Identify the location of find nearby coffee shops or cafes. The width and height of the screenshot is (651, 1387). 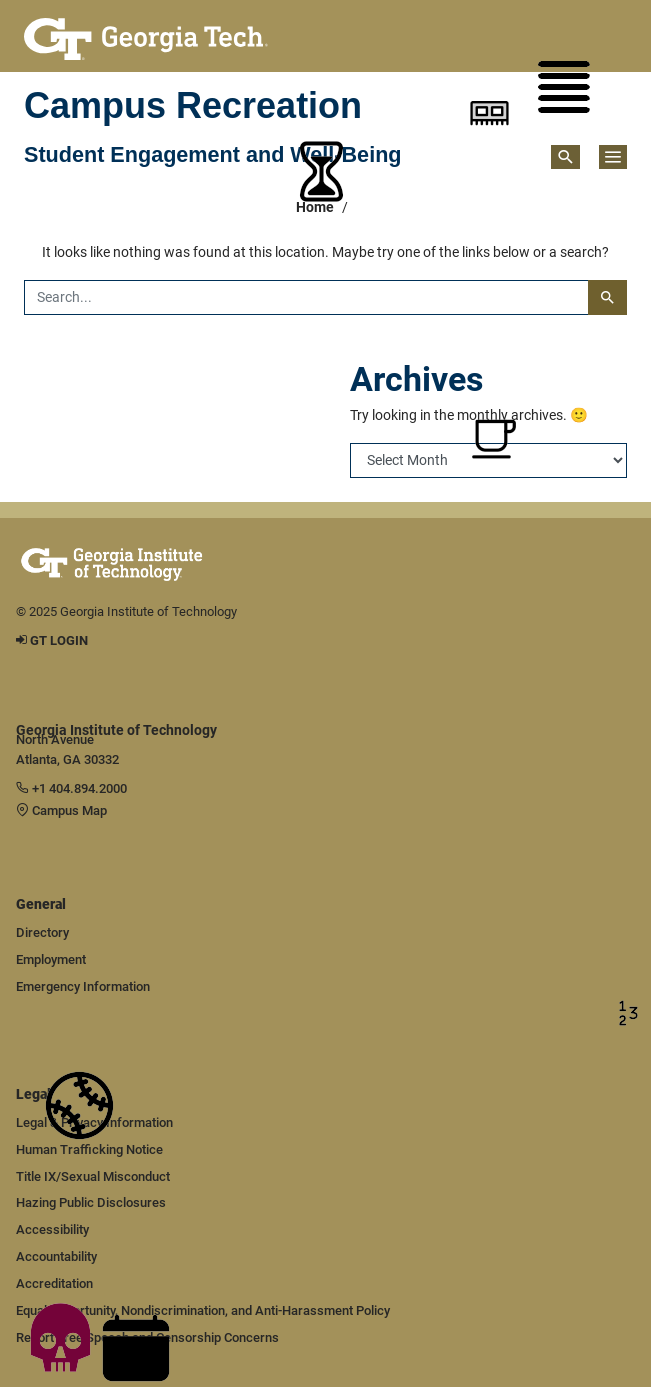
(494, 440).